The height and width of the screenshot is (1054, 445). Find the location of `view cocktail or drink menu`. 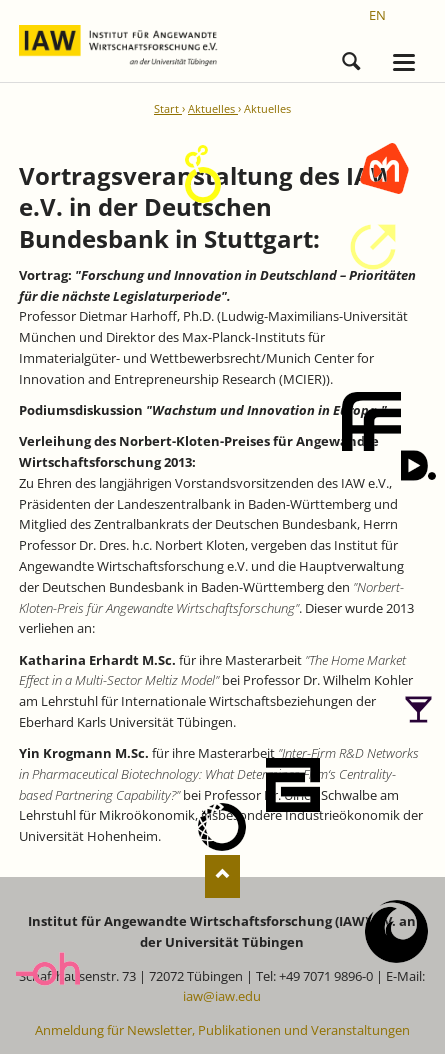

view cocktail or drink menu is located at coordinates (418, 709).